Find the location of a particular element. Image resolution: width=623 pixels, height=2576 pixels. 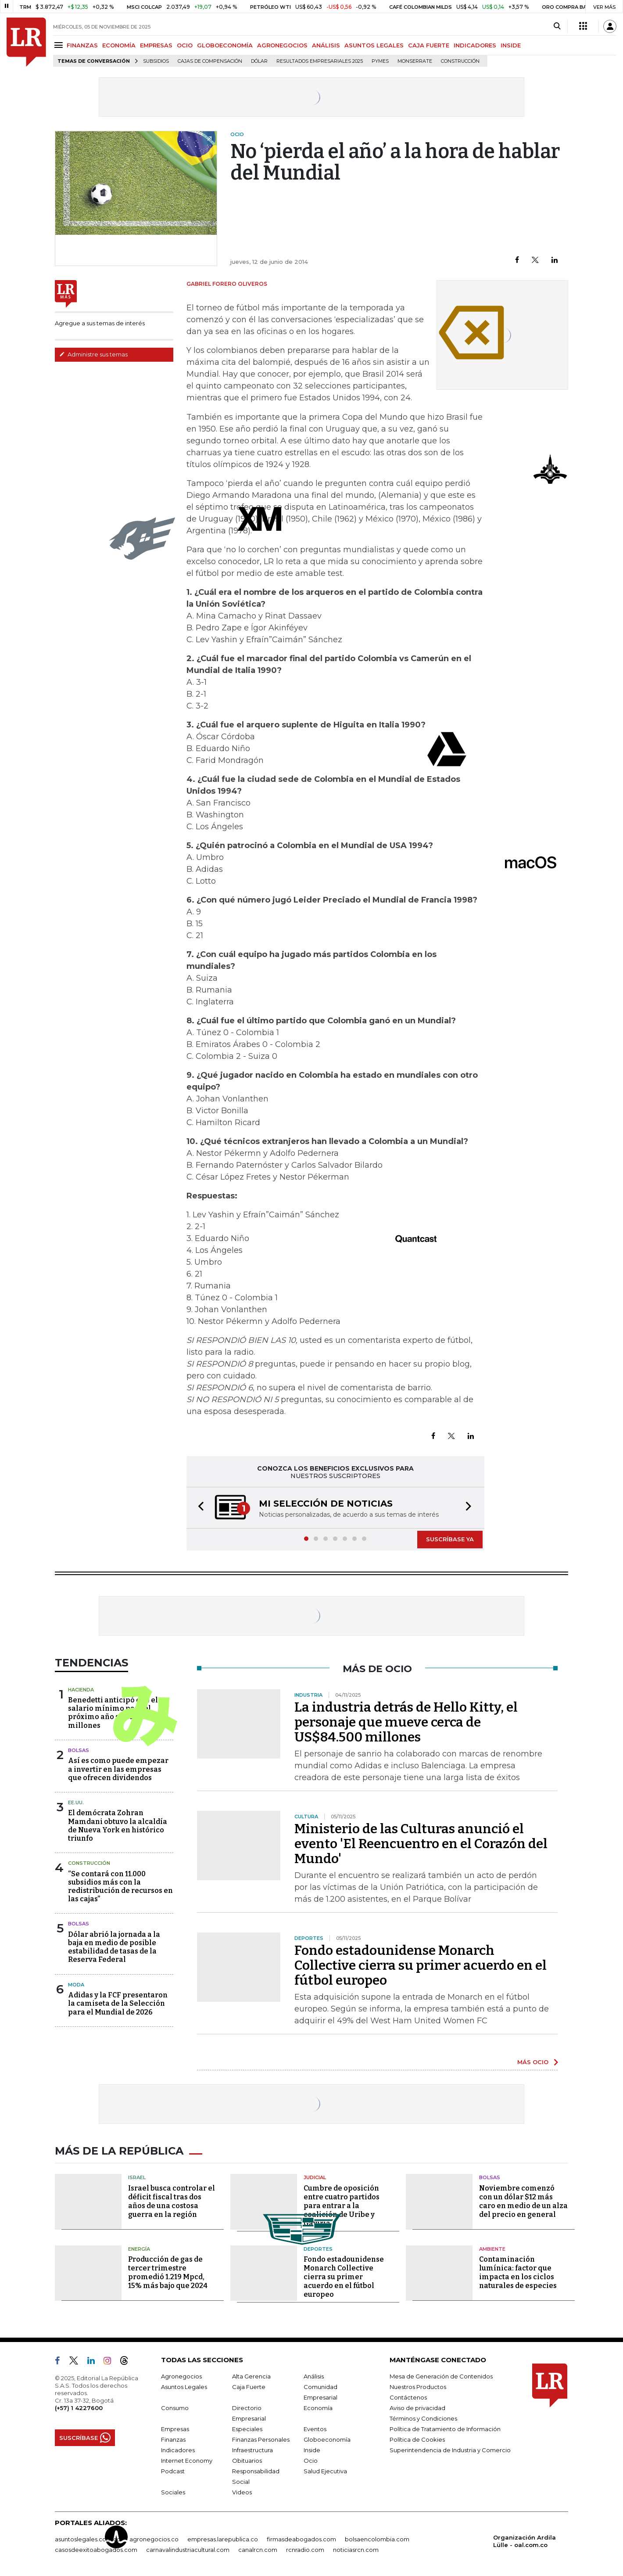

open the Mihon manga reader app is located at coordinates (145, 1716).